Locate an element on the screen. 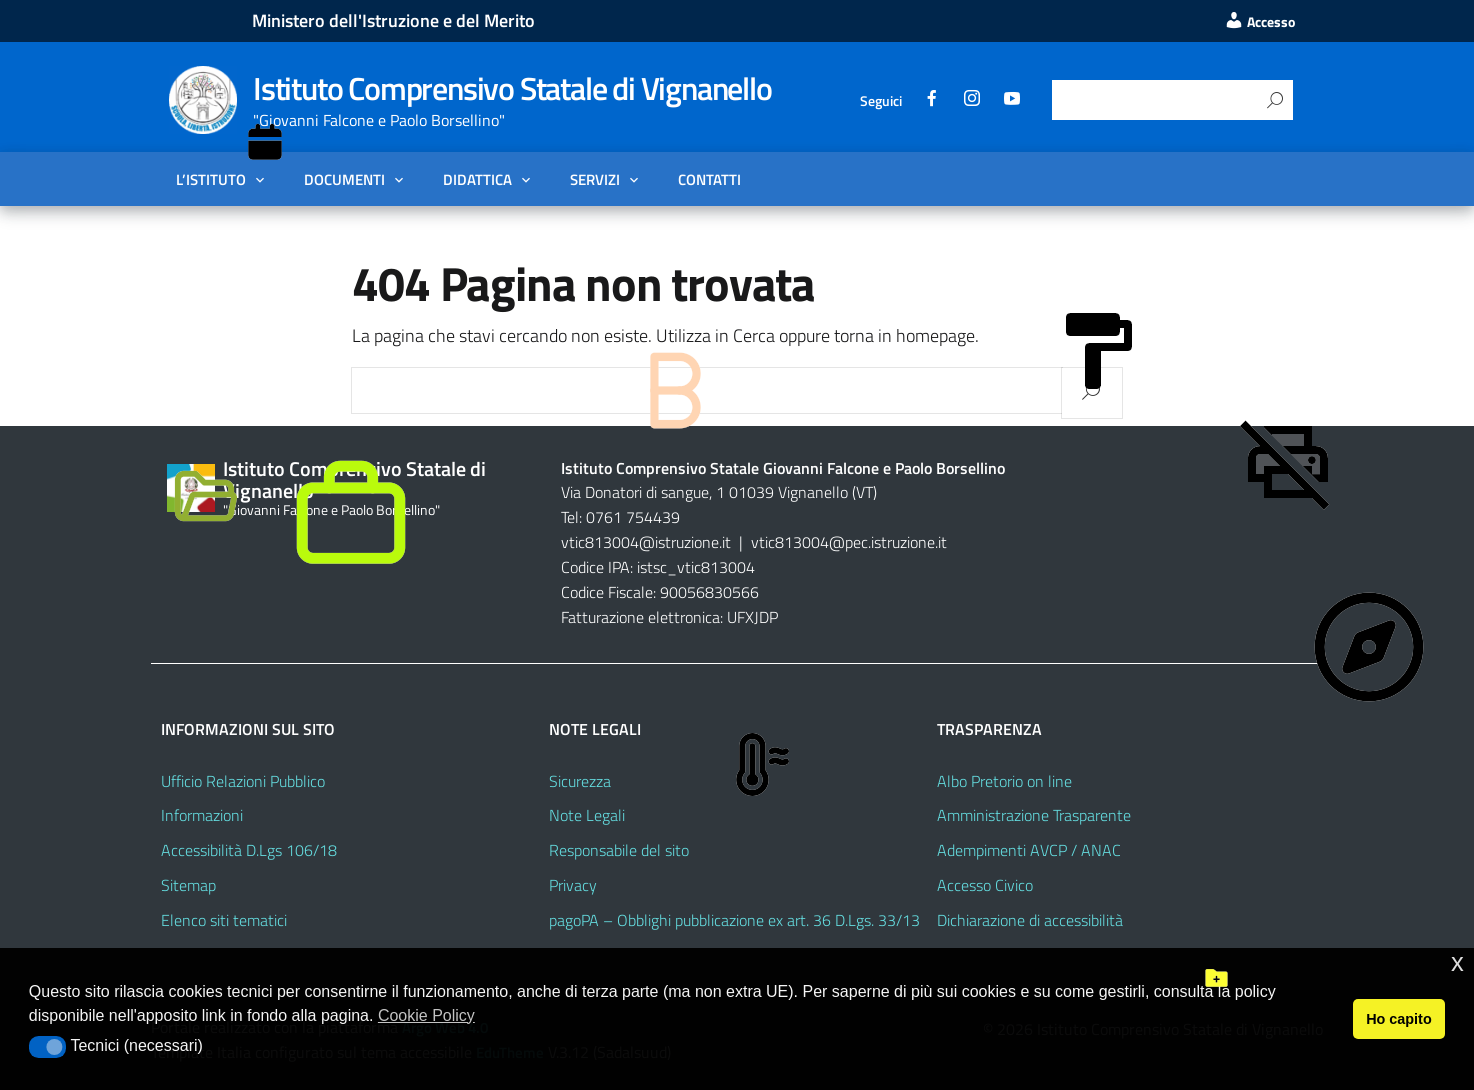 This screenshot has height=1090, width=1474. printing is disabled or unavailable is located at coordinates (1288, 462).